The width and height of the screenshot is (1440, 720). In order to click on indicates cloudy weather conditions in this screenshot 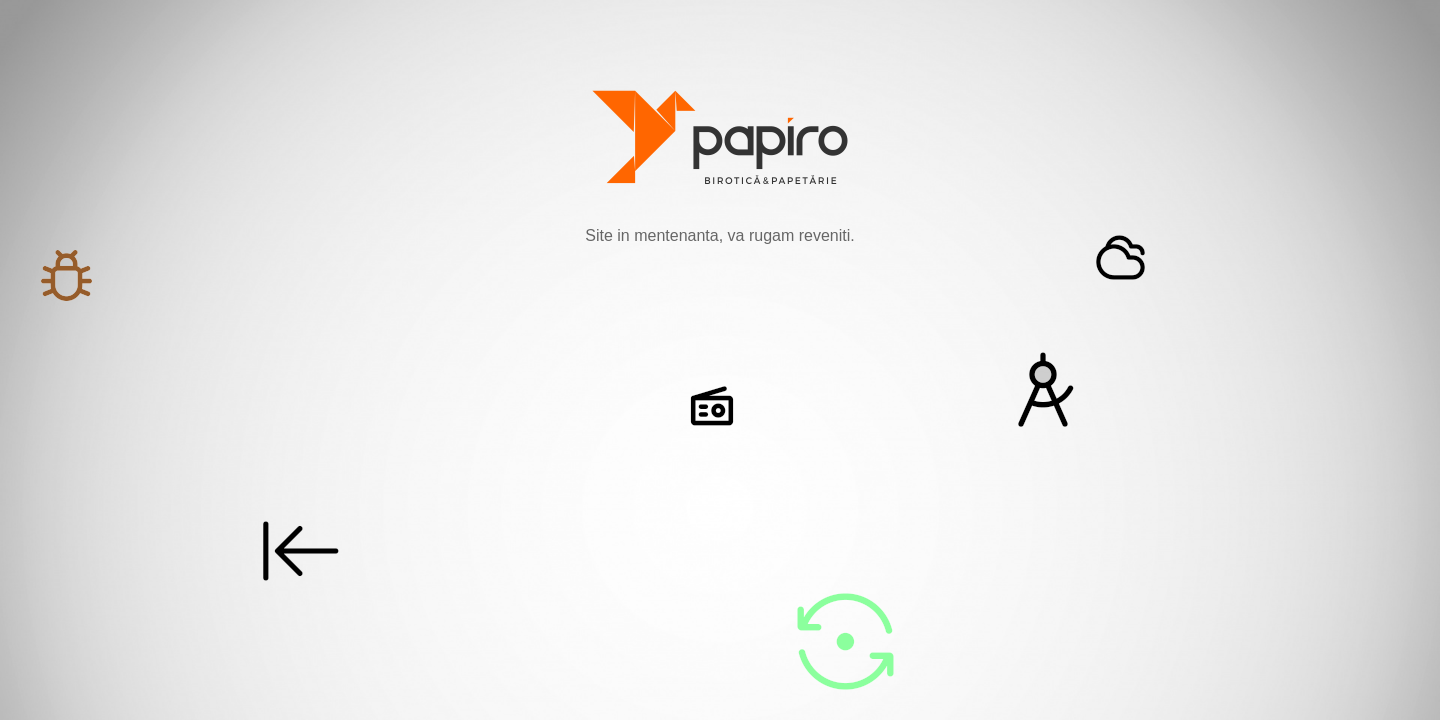, I will do `click(1120, 257)`.